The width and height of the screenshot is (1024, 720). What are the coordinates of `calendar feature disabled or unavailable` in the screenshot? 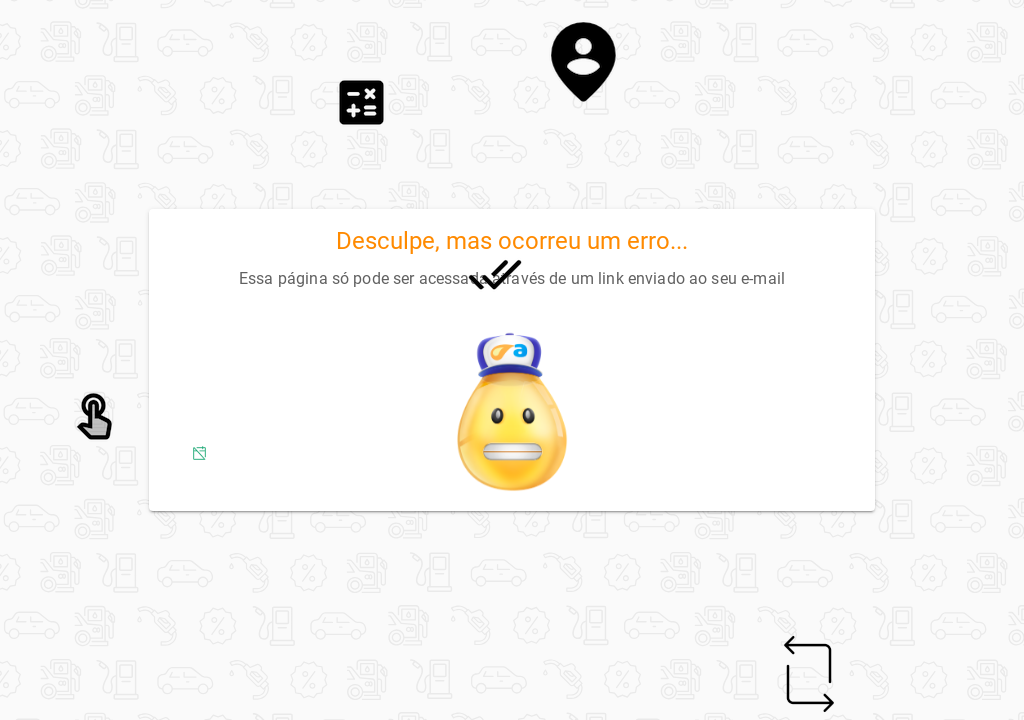 It's located at (199, 453).